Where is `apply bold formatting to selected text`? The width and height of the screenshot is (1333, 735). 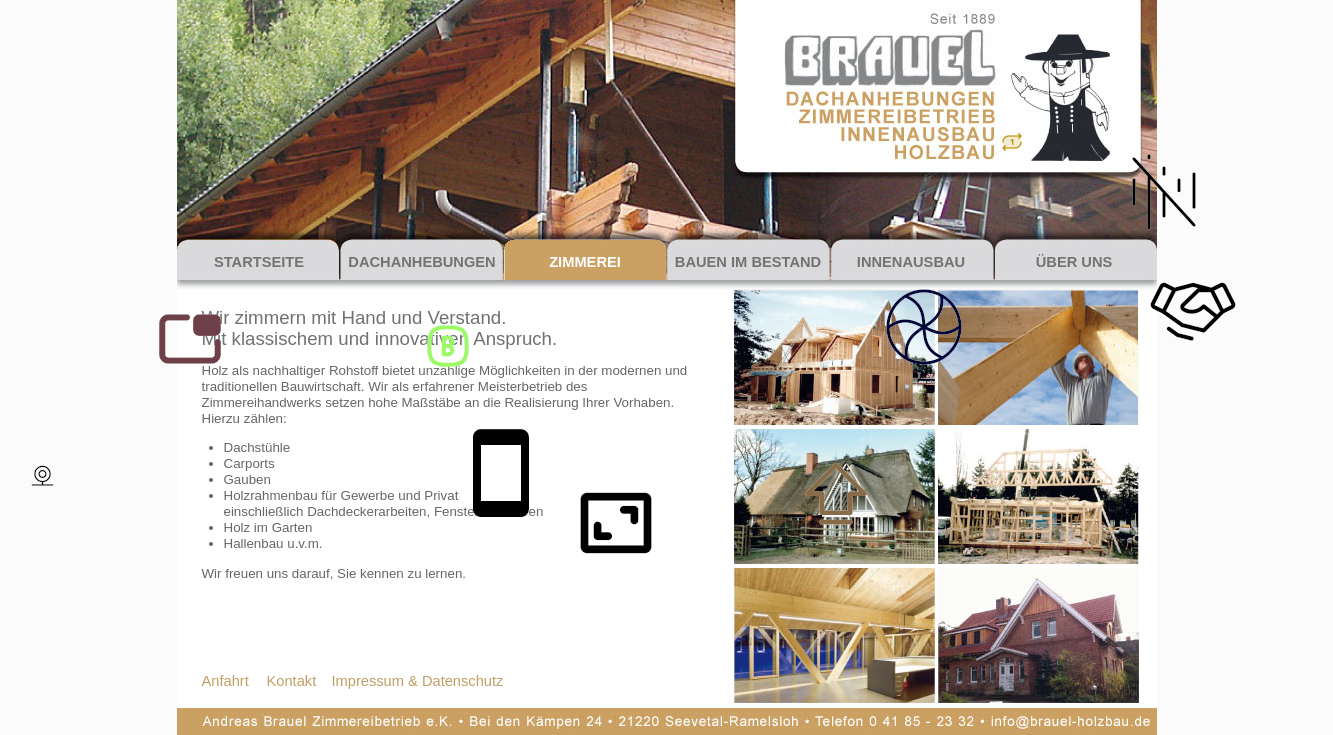
apply bold formatting to selected text is located at coordinates (448, 346).